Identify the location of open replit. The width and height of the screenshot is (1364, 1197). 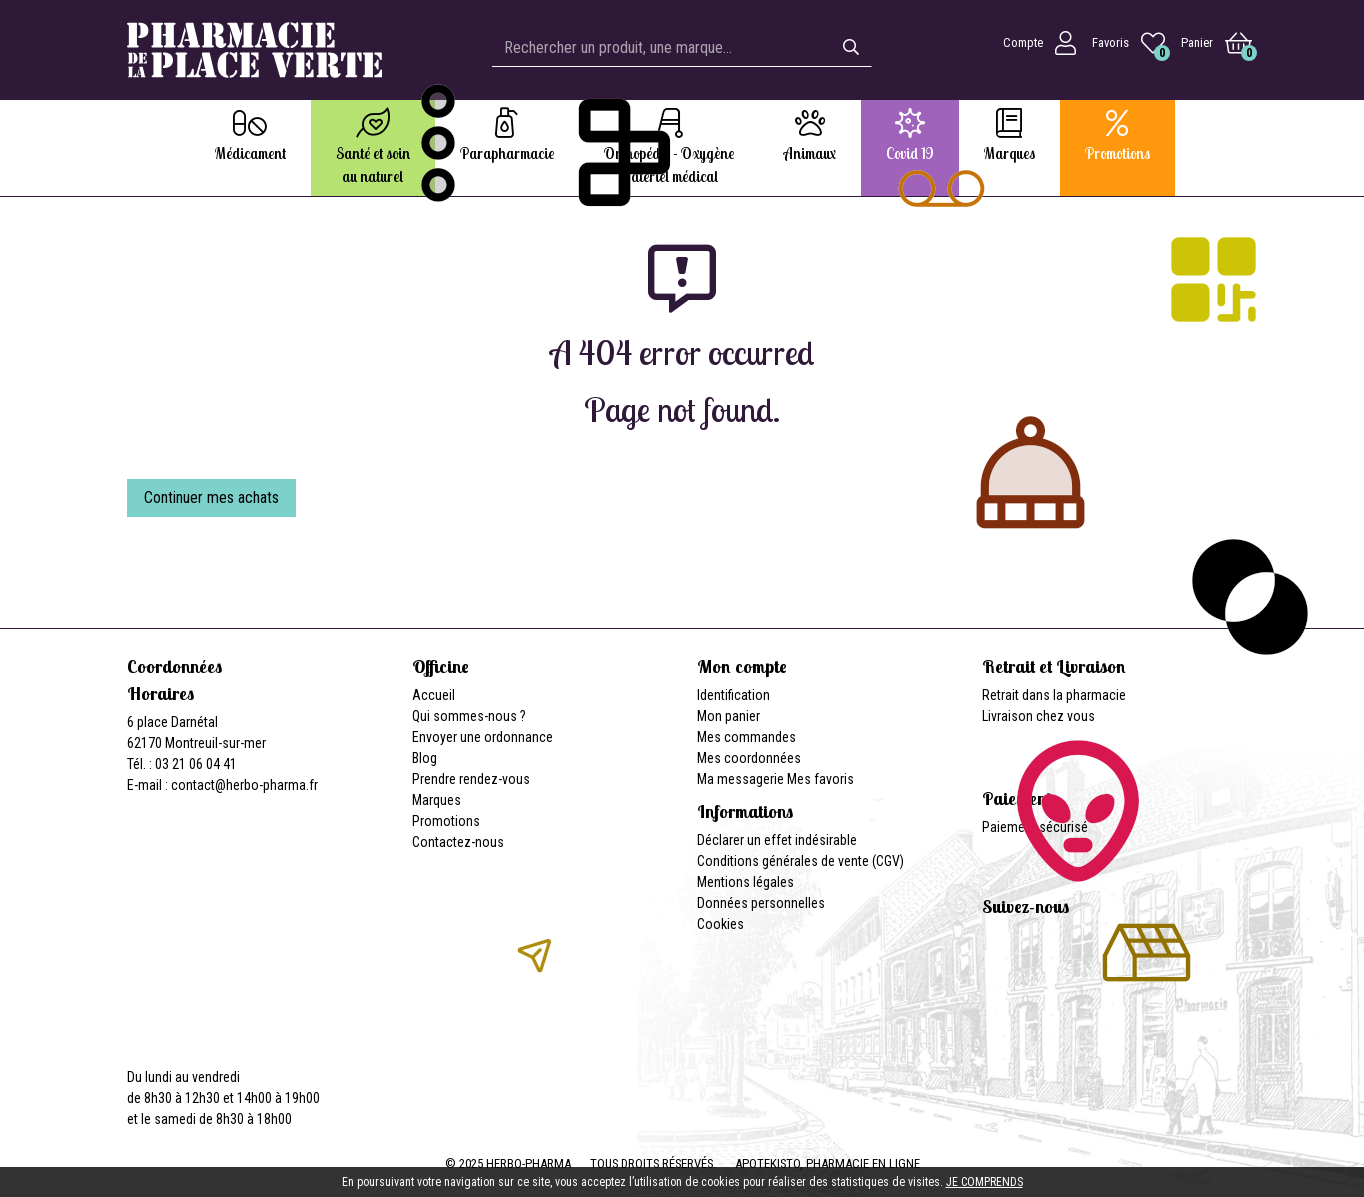
(616, 152).